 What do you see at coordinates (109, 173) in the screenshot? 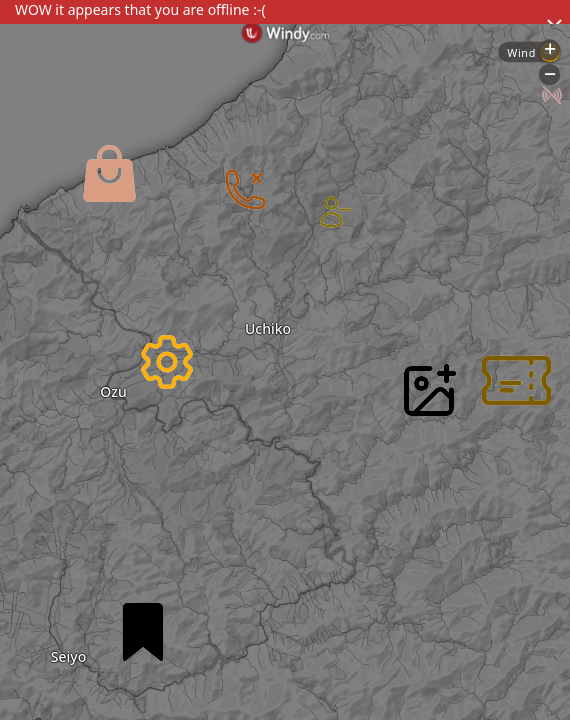
I see `view your shopping cart` at bounding box center [109, 173].